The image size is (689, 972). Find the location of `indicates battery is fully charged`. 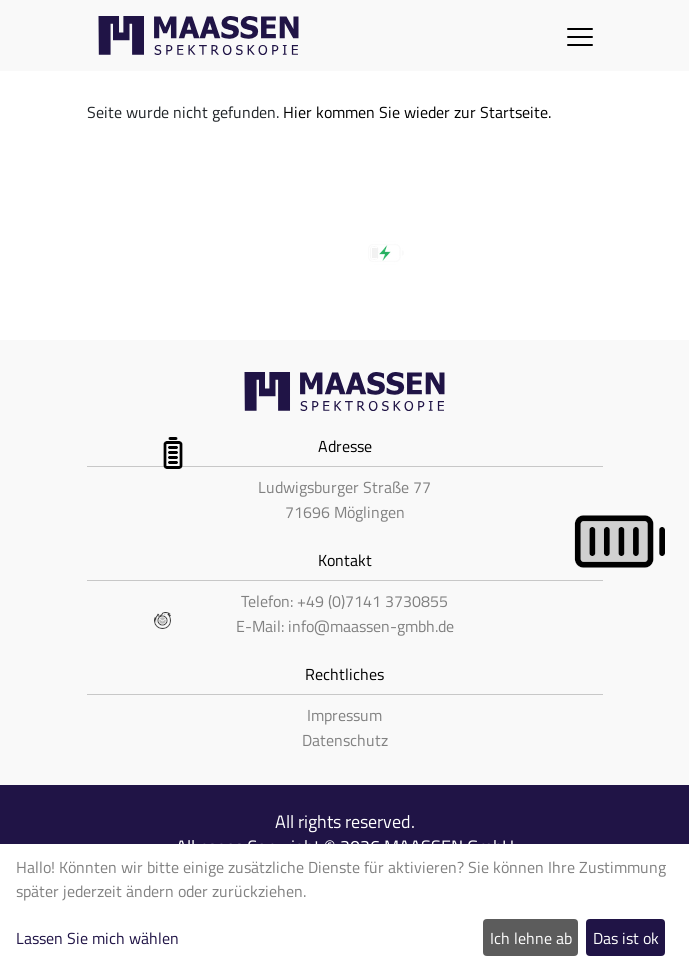

indicates battery is fully charged is located at coordinates (173, 453).